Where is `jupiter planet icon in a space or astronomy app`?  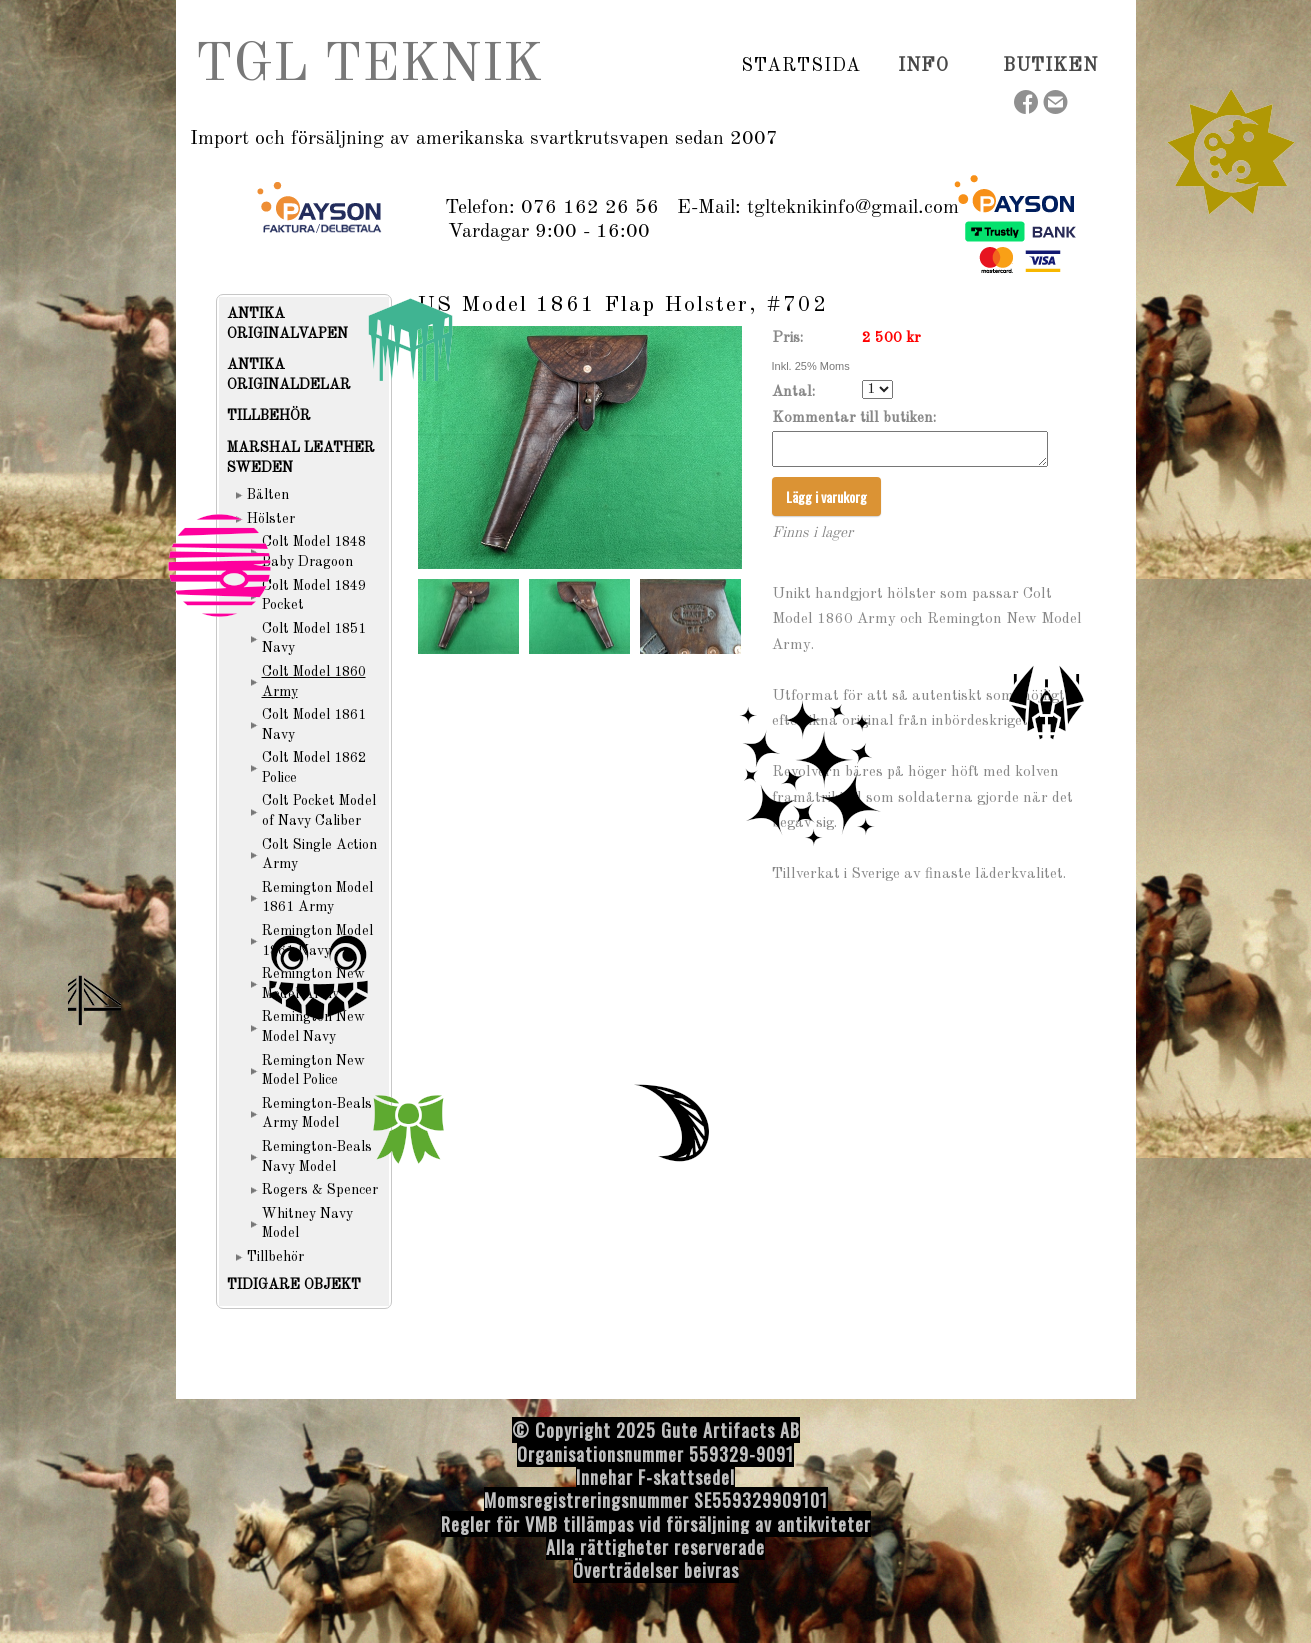
jupiter planet icon in a space or astronomy app is located at coordinates (219, 565).